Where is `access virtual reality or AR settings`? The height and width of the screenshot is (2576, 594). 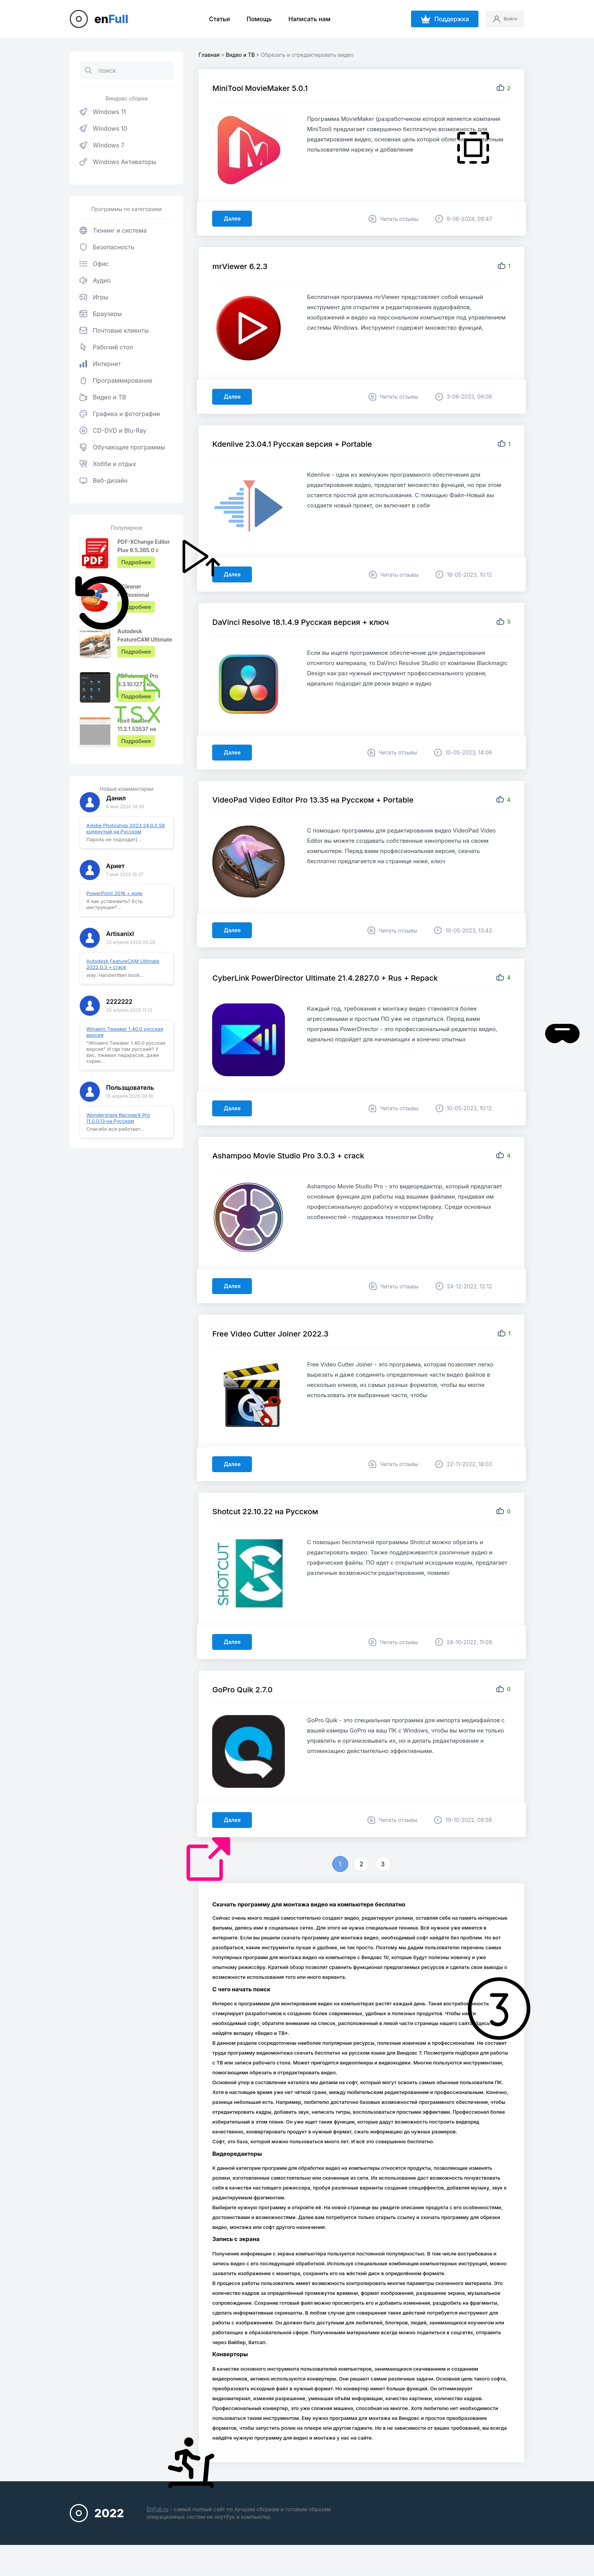
access virtual reality or AR settings is located at coordinates (562, 1033).